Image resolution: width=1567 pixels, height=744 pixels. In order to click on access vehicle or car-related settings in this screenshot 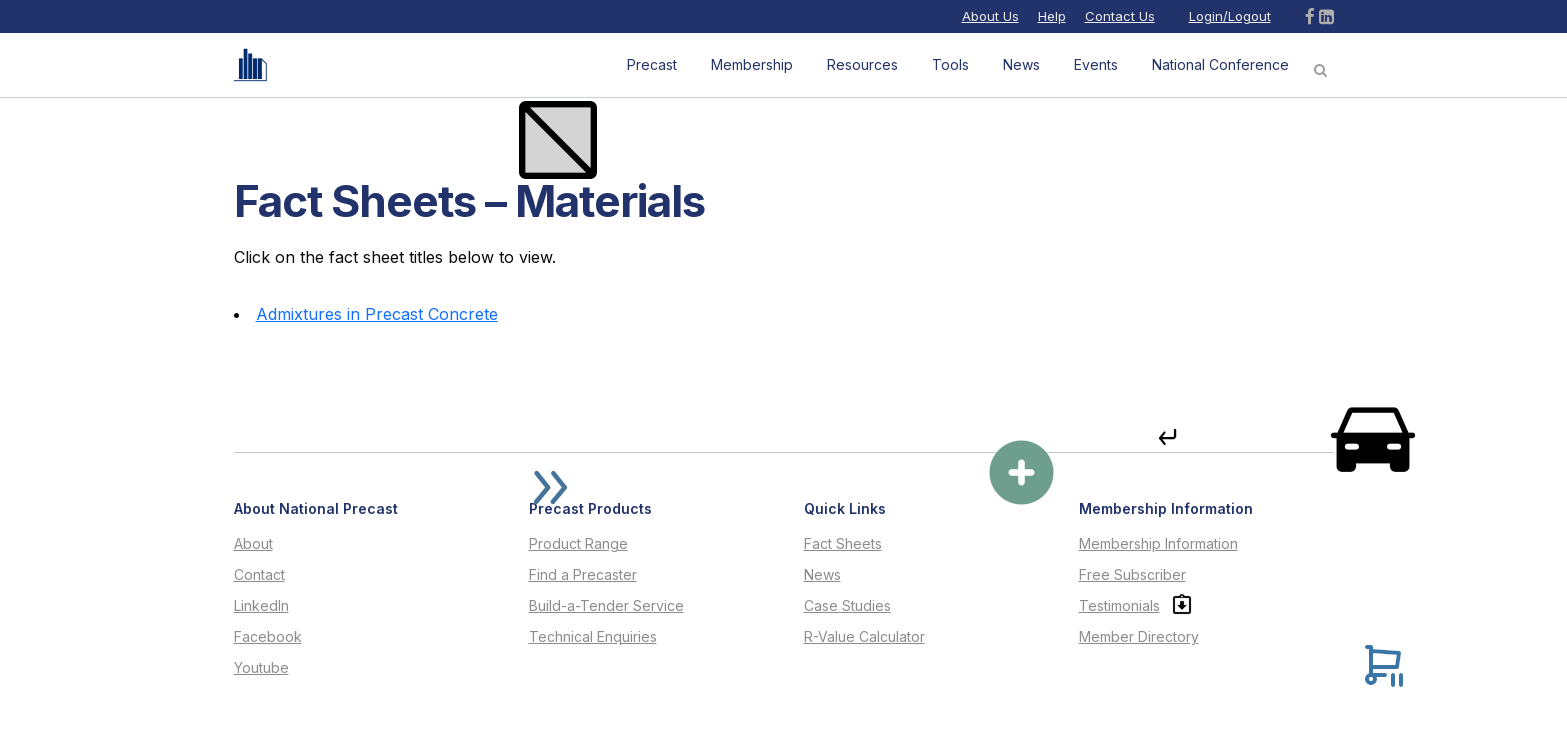, I will do `click(1373, 441)`.